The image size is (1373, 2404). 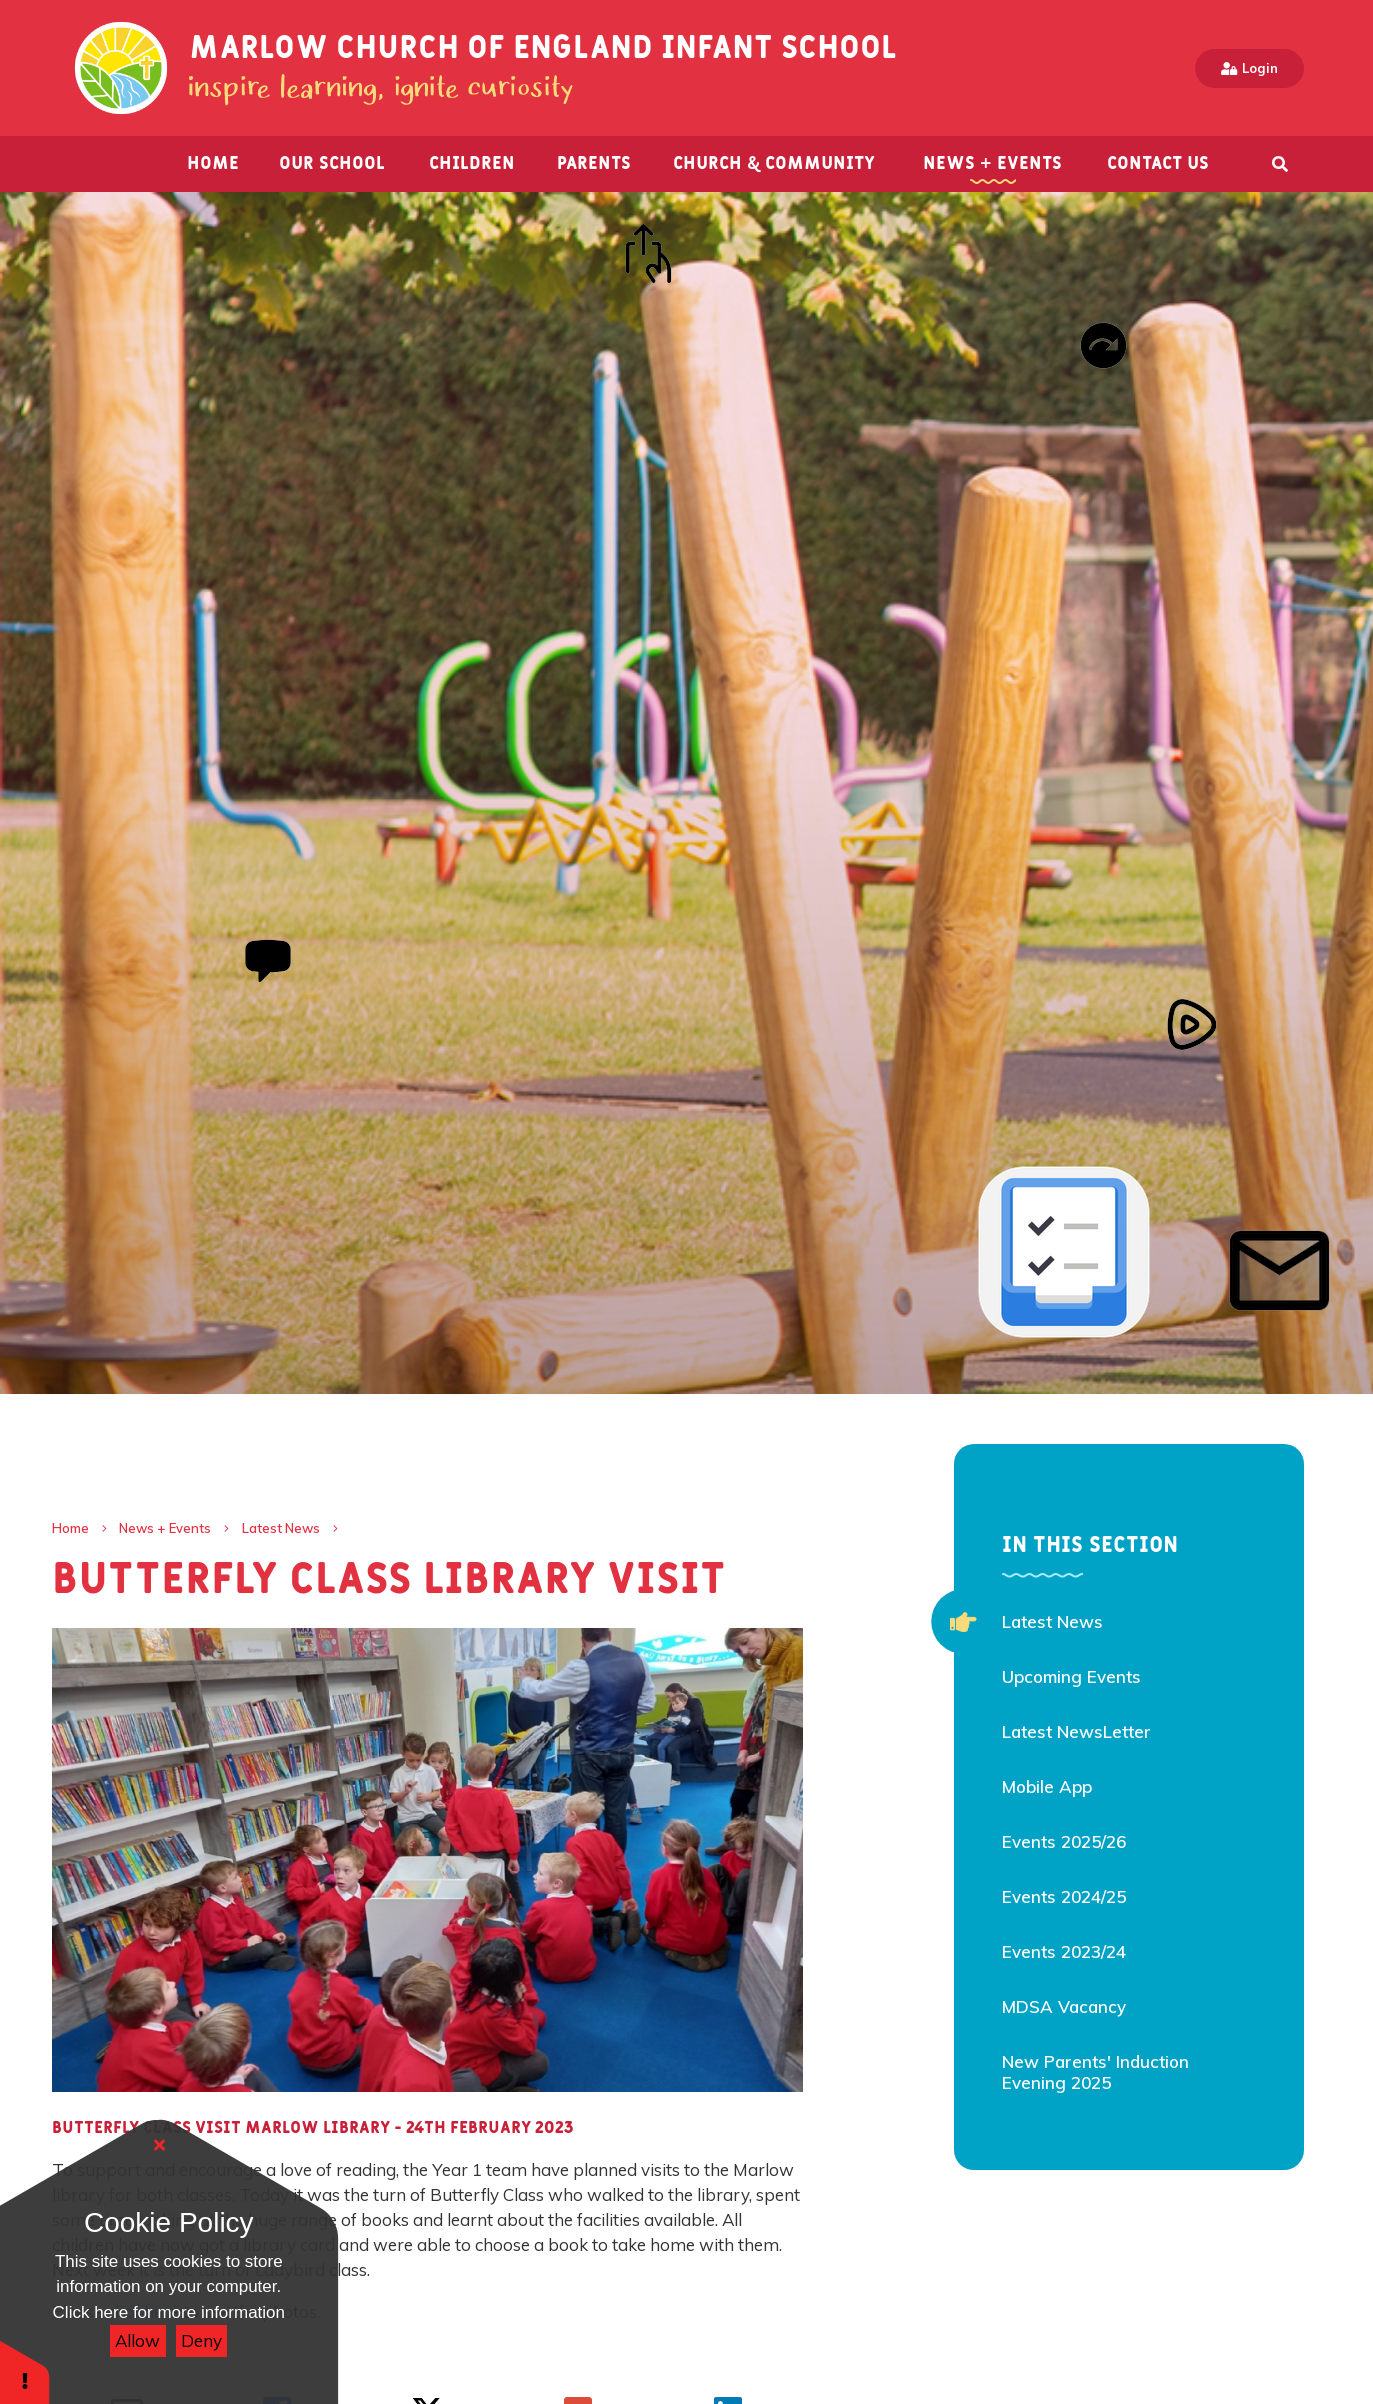 I want to click on open work-related software or applications, so click(x=1064, y=1252).